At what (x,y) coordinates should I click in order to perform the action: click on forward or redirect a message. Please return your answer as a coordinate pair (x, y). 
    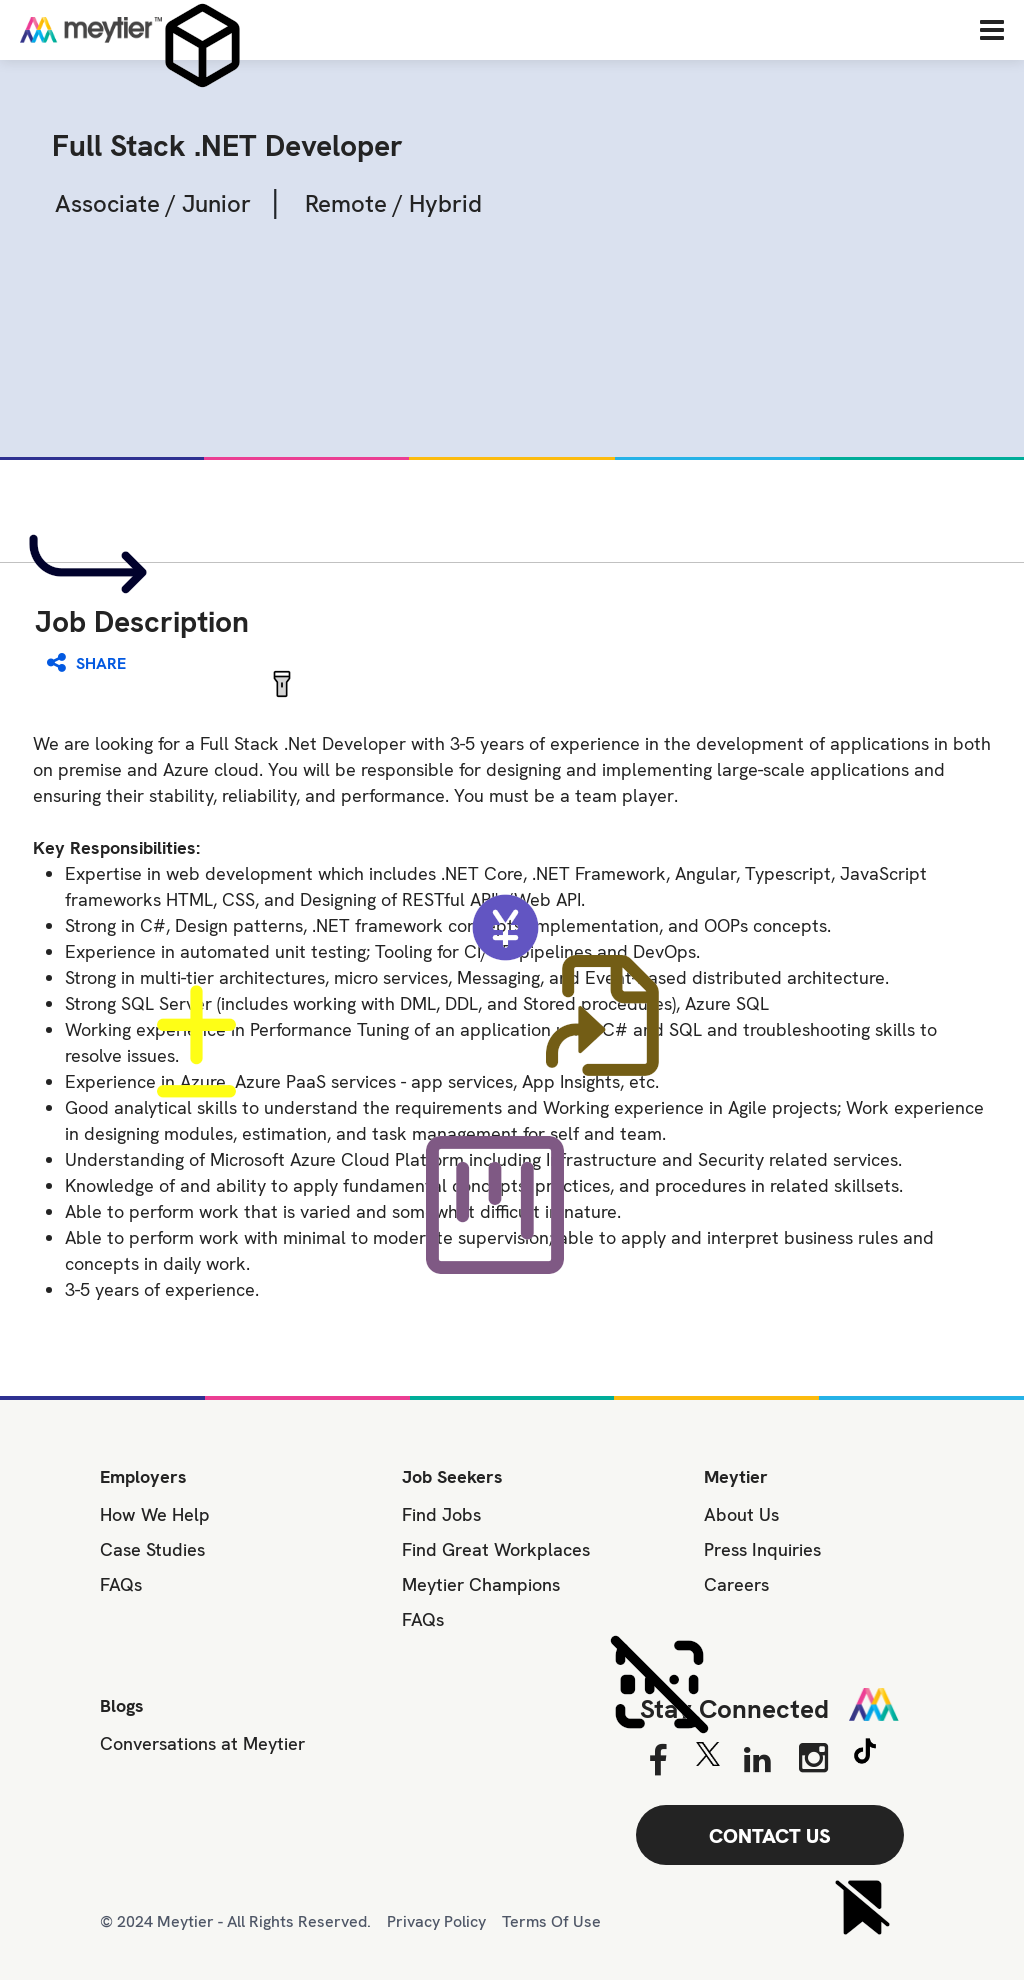
    Looking at the image, I should click on (88, 564).